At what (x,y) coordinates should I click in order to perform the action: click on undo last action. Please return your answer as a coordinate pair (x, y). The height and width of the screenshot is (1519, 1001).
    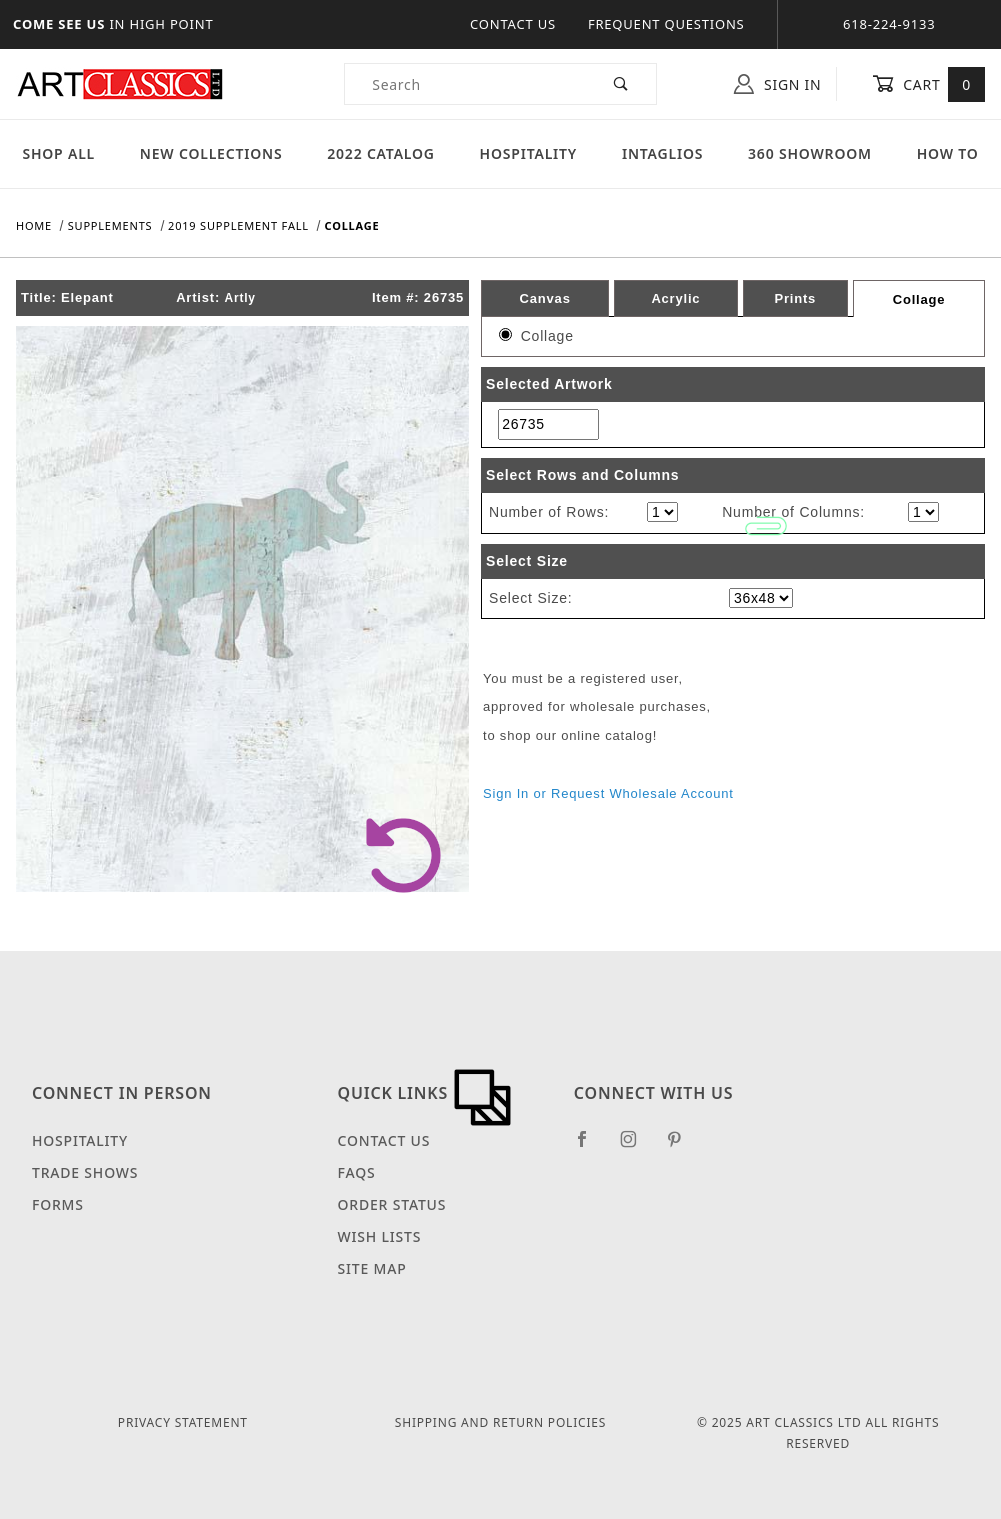
    Looking at the image, I should click on (403, 855).